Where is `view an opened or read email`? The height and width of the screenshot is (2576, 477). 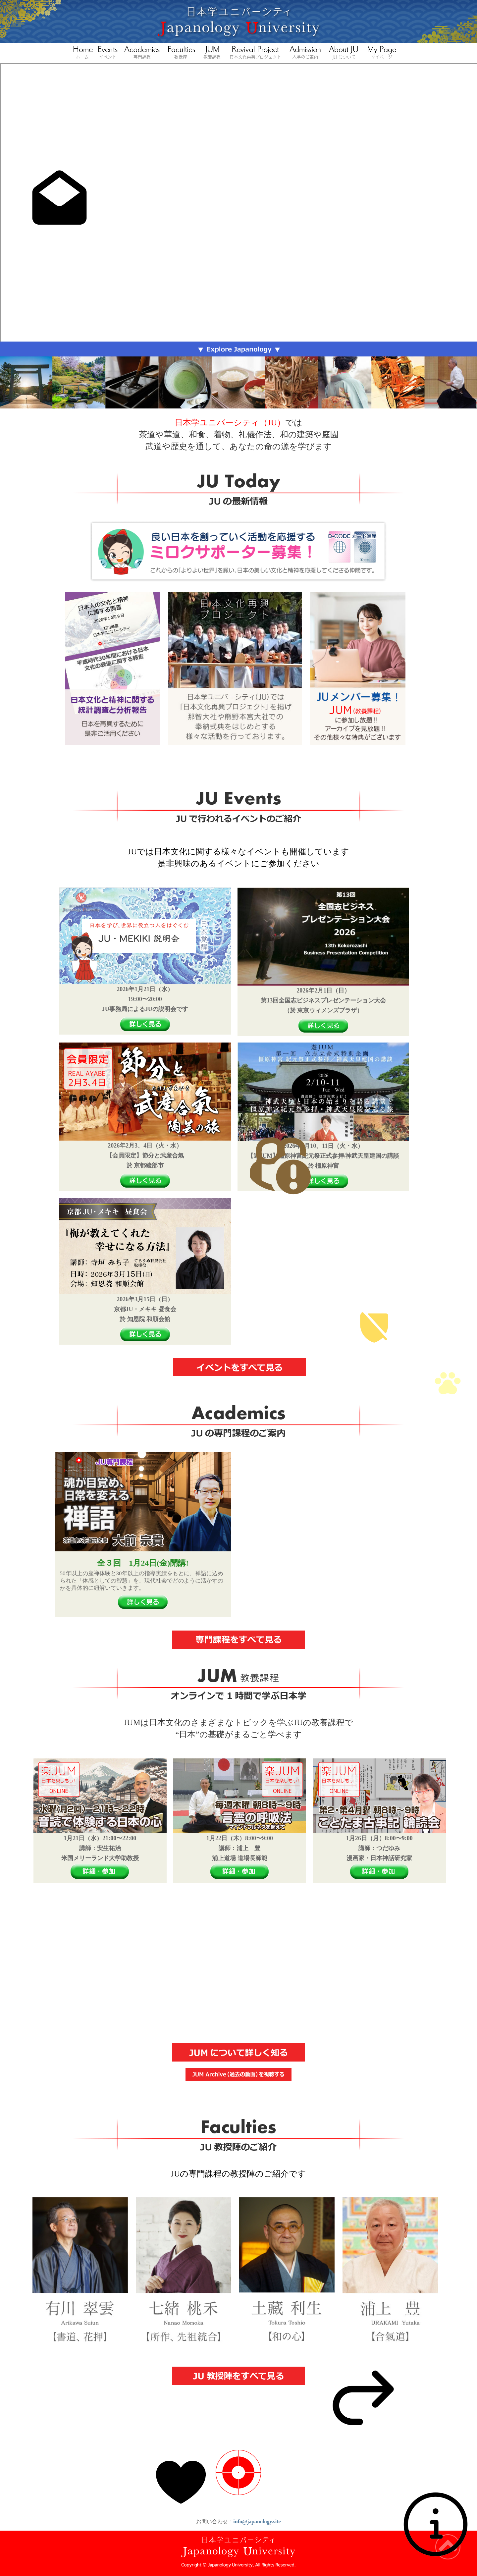
view an opened or read email is located at coordinates (59, 201).